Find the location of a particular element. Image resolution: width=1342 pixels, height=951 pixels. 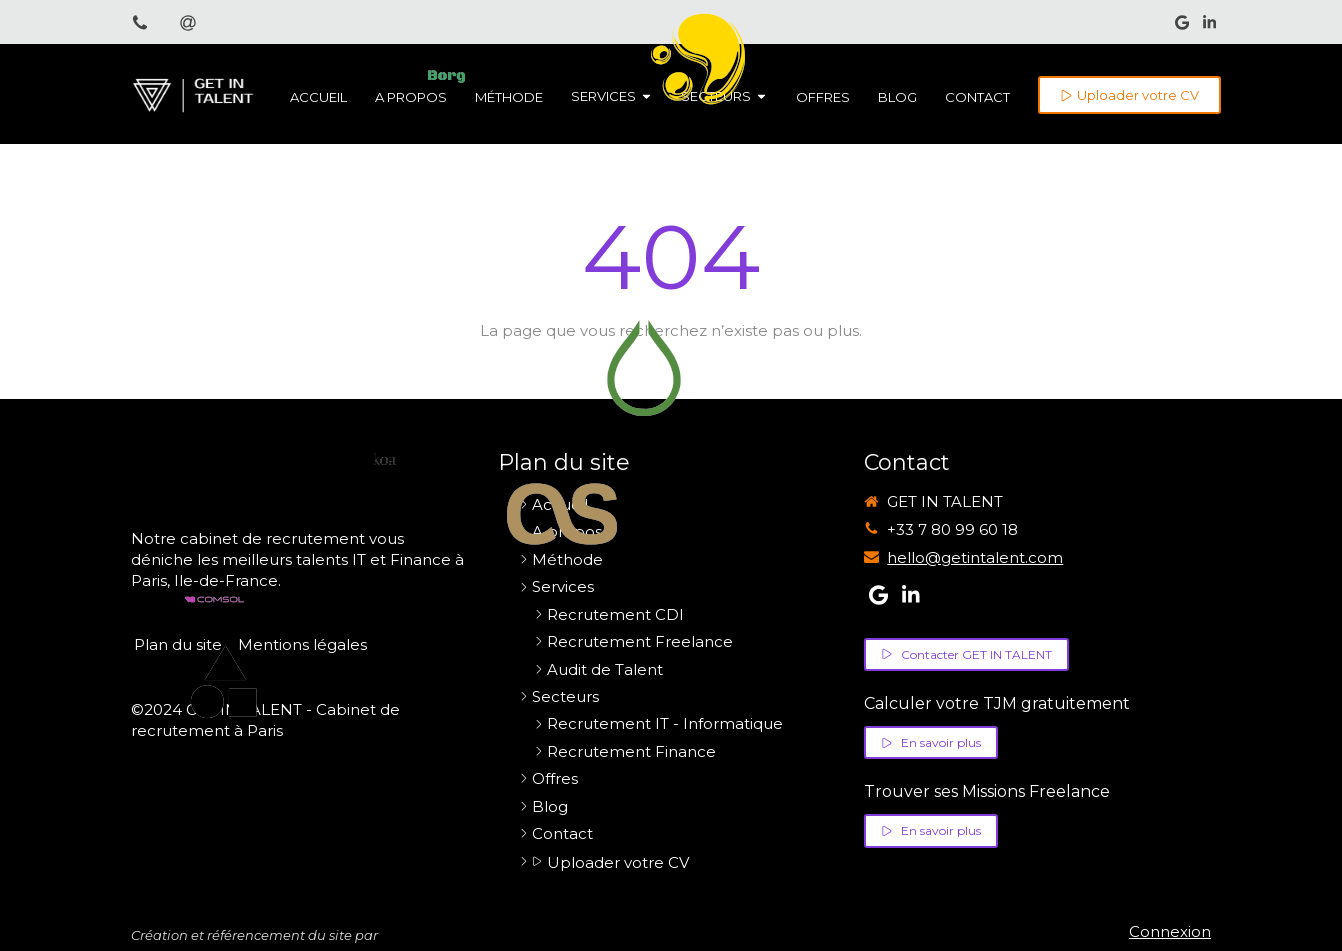

access shape tools or drawing options is located at coordinates (225, 683).